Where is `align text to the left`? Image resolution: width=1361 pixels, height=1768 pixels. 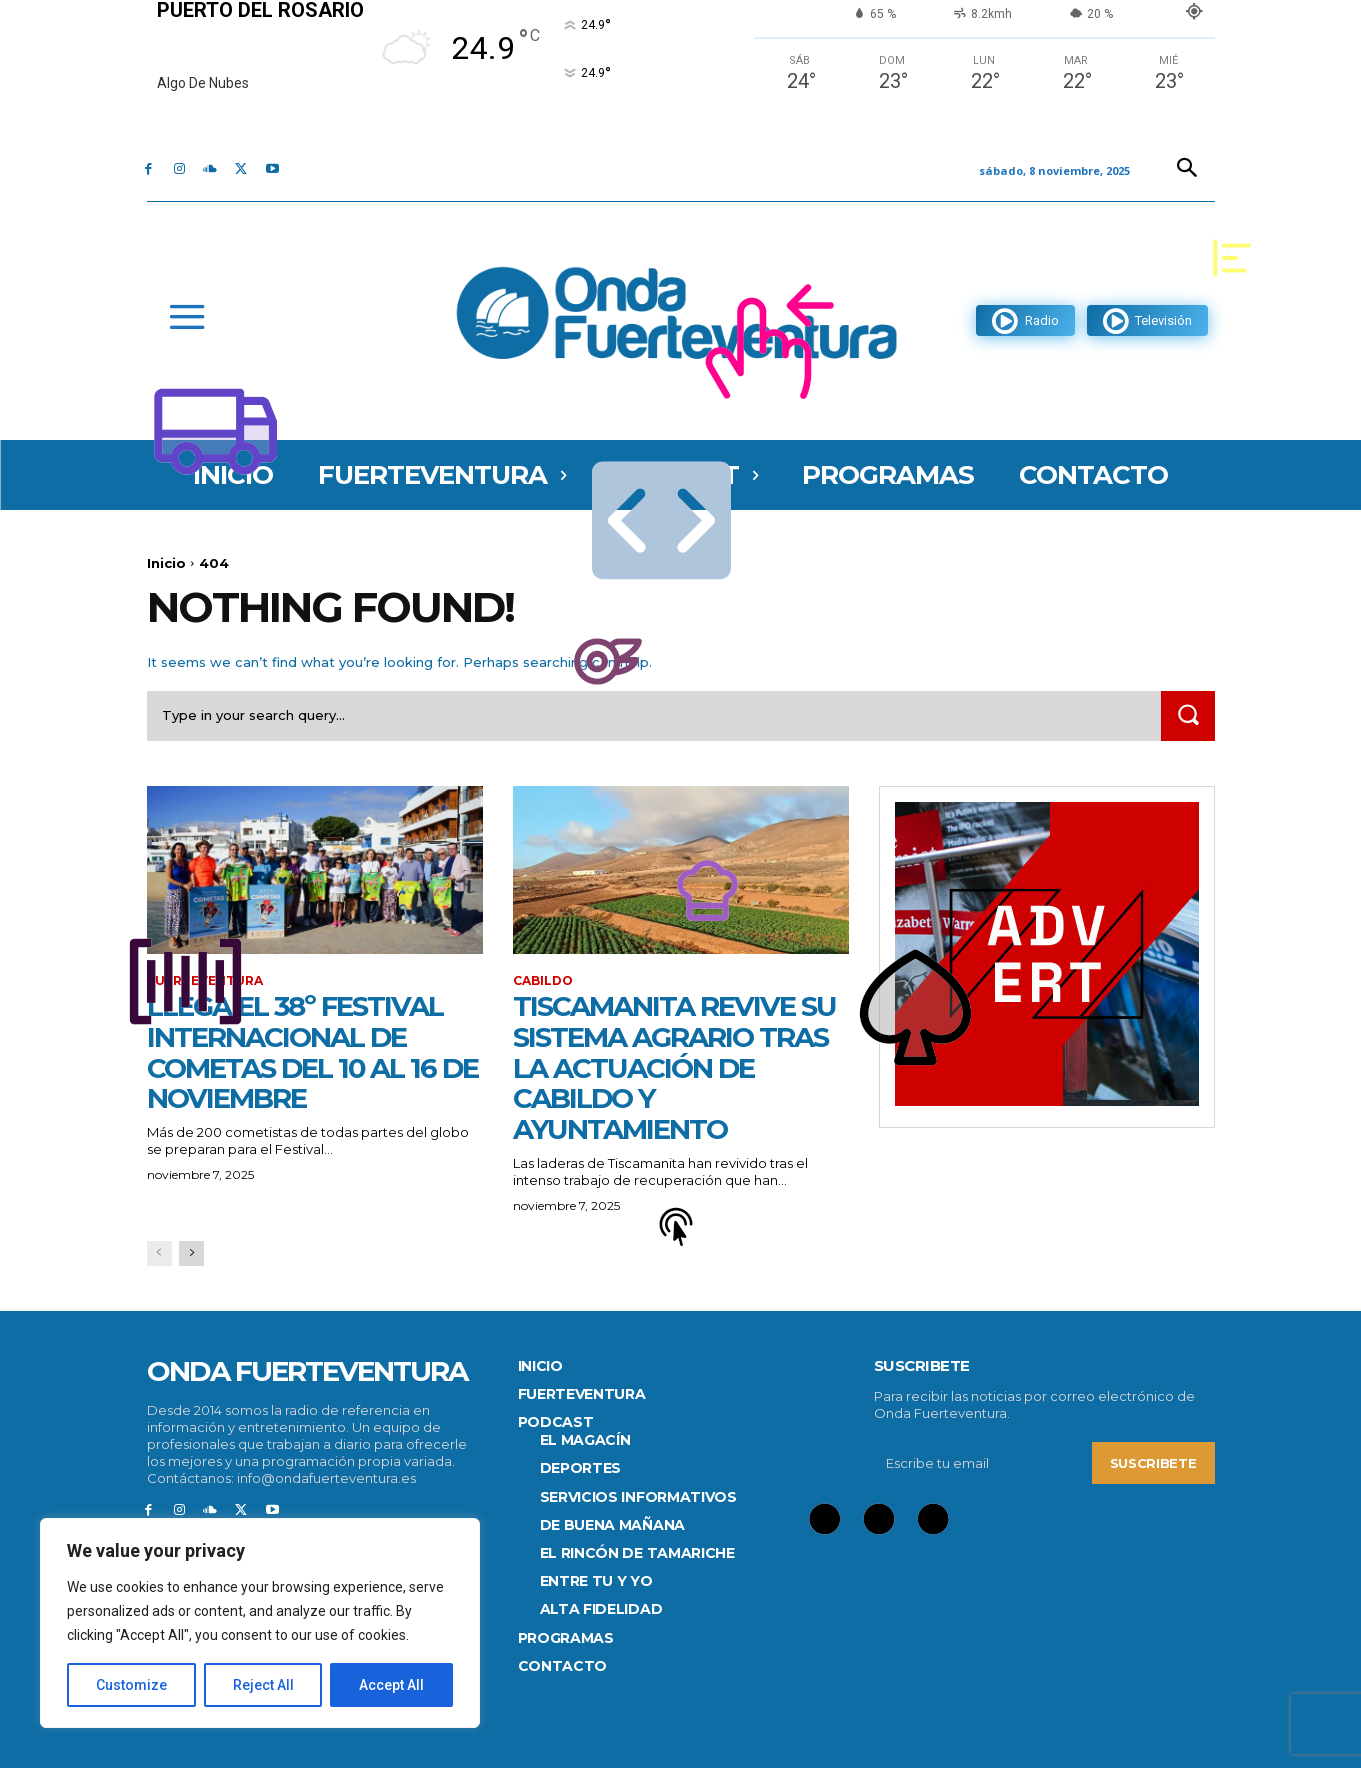
align text to the left is located at coordinates (1232, 258).